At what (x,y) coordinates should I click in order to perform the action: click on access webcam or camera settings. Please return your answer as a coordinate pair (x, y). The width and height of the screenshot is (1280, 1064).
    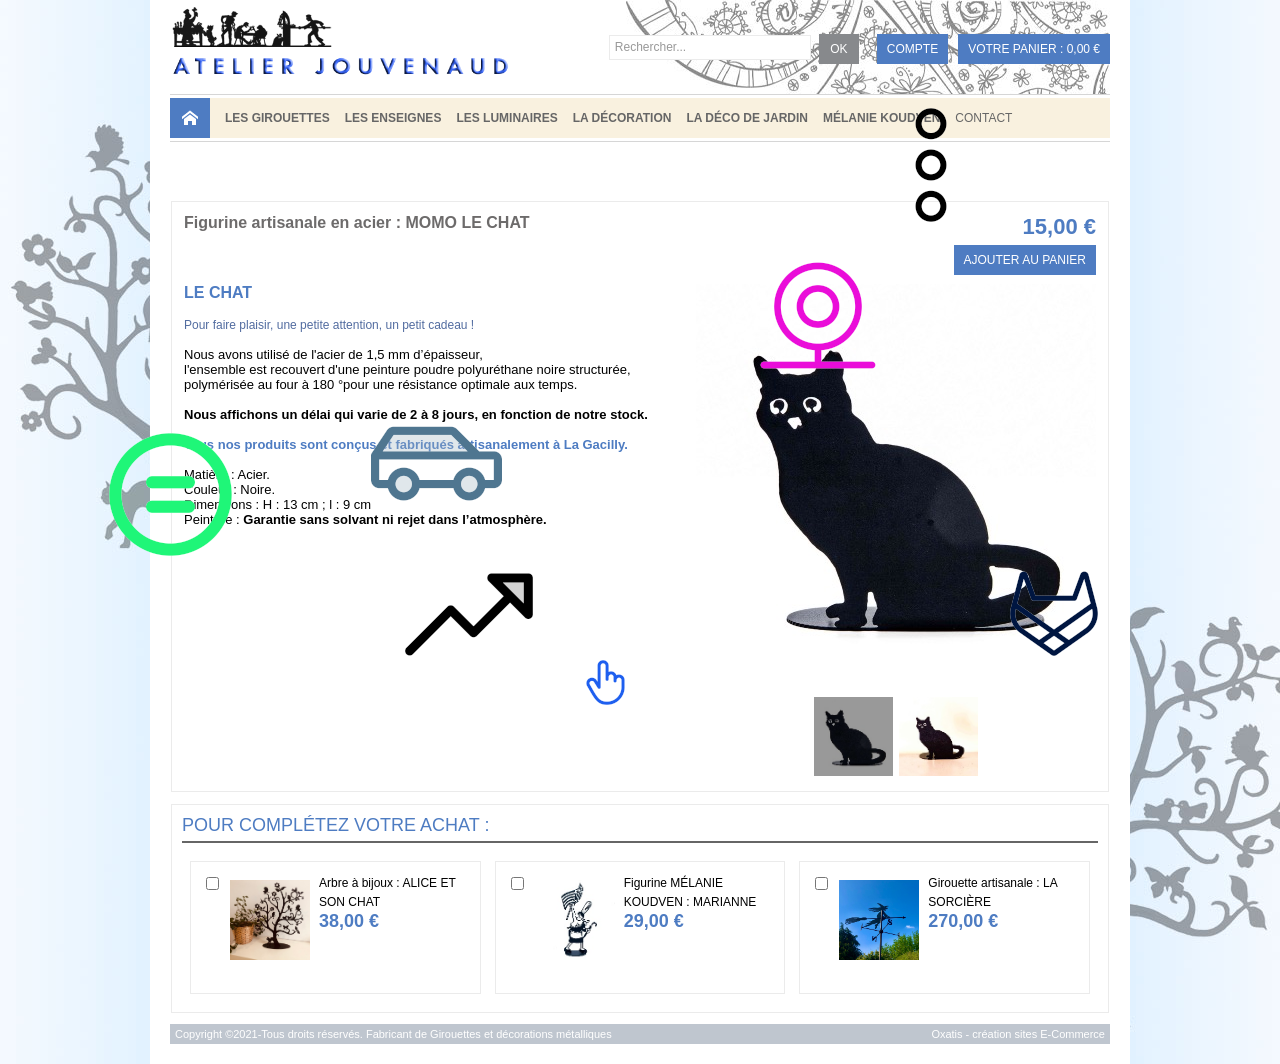
    Looking at the image, I should click on (818, 320).